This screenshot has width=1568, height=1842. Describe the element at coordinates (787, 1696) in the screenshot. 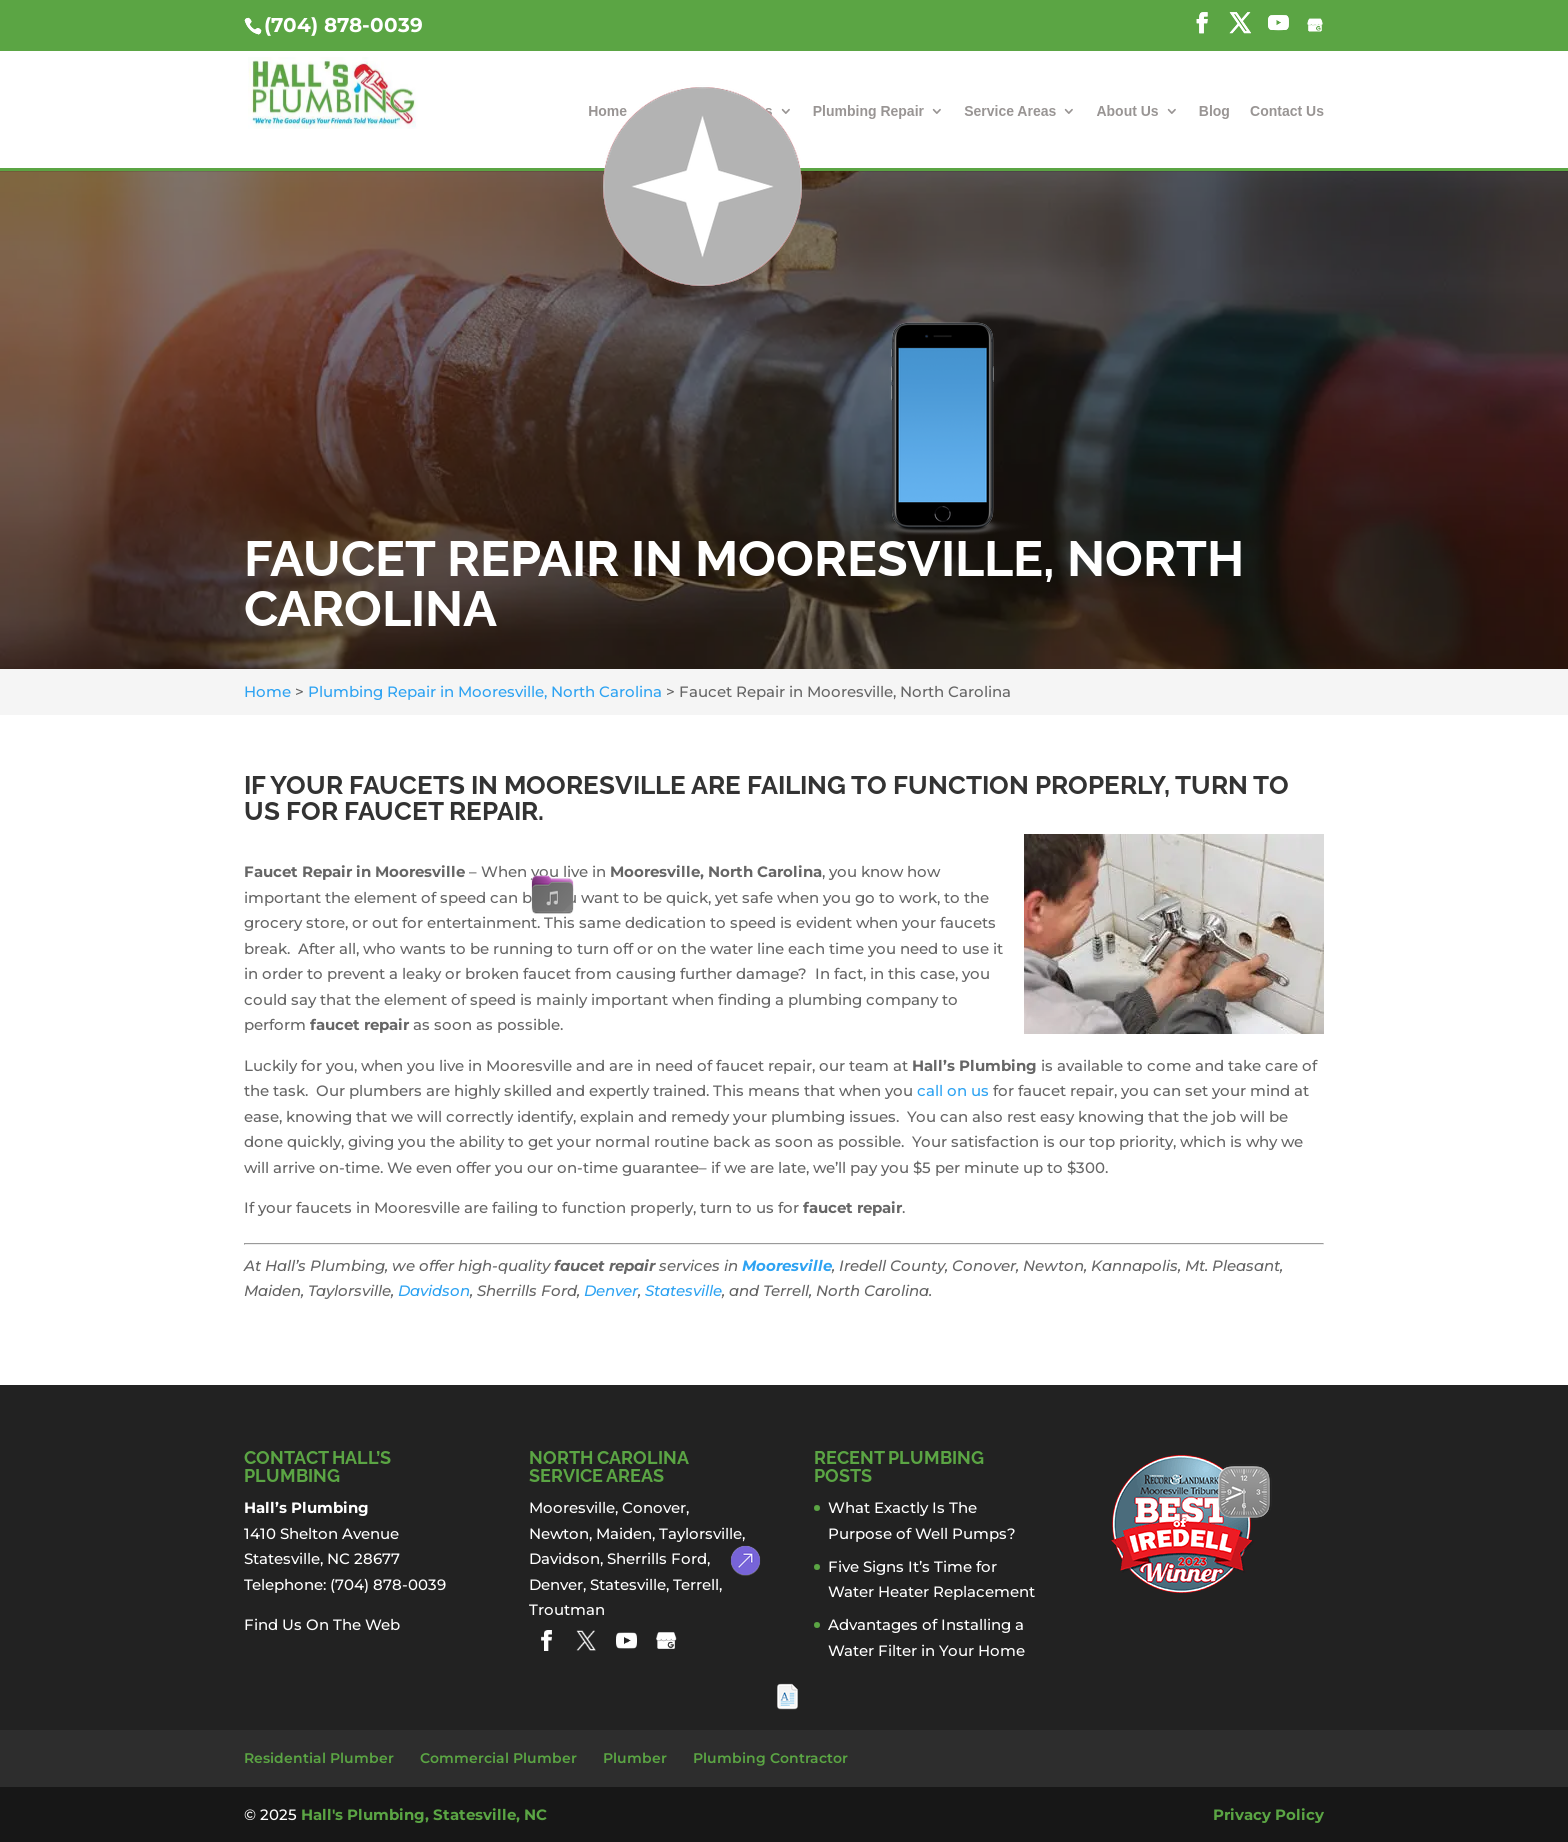

I see `open a word processing document` at that location.